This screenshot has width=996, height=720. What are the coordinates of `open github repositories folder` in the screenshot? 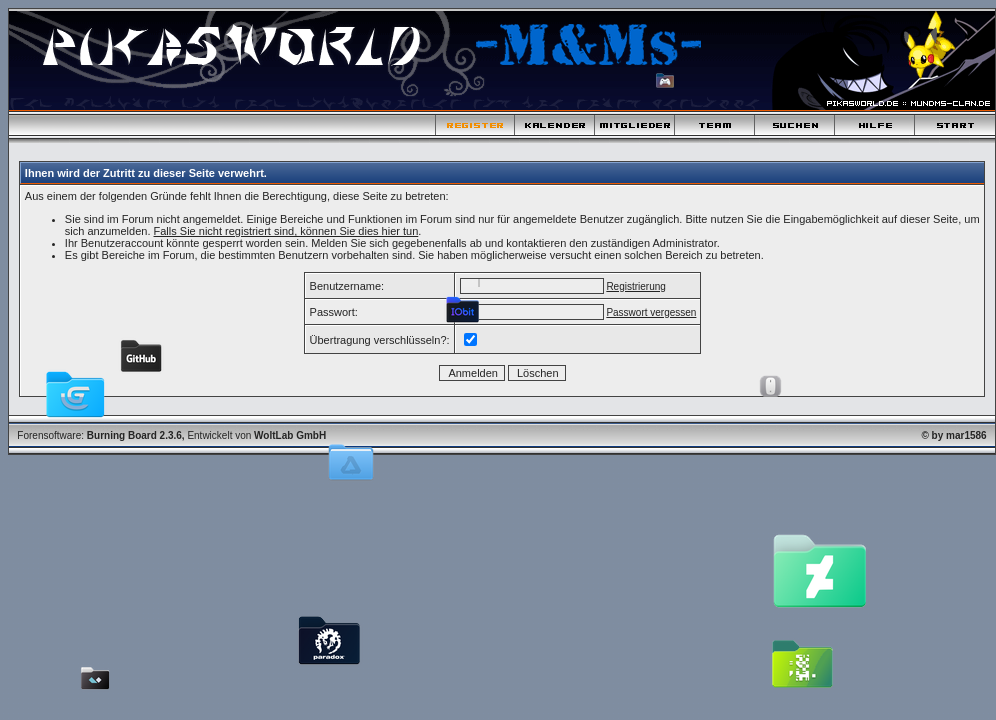 It's located at (141, 357).